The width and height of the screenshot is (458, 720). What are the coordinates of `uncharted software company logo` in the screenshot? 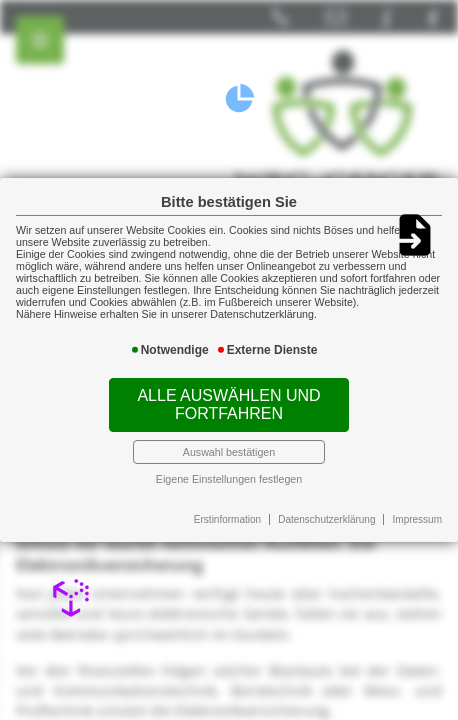 It's located at (71, 598).